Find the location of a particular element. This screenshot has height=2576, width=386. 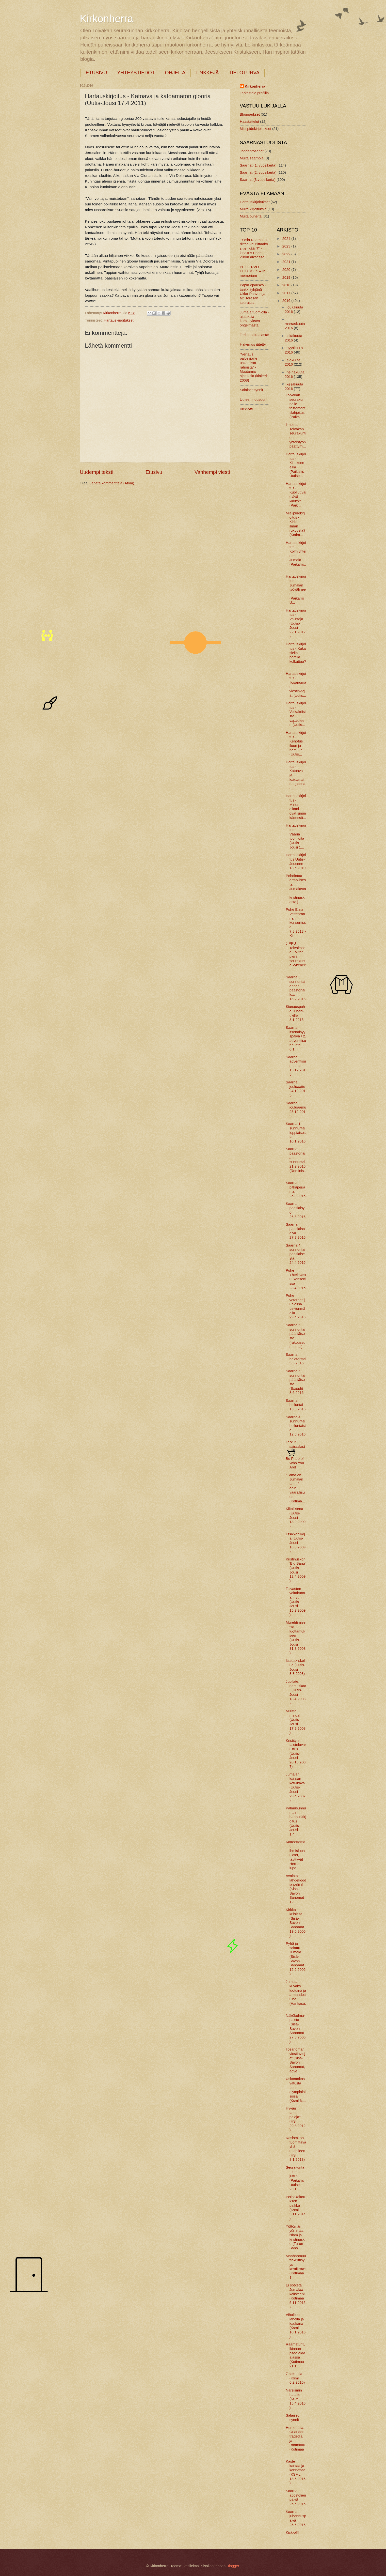

log out or exit the application is located at coordinates (29, 2275).